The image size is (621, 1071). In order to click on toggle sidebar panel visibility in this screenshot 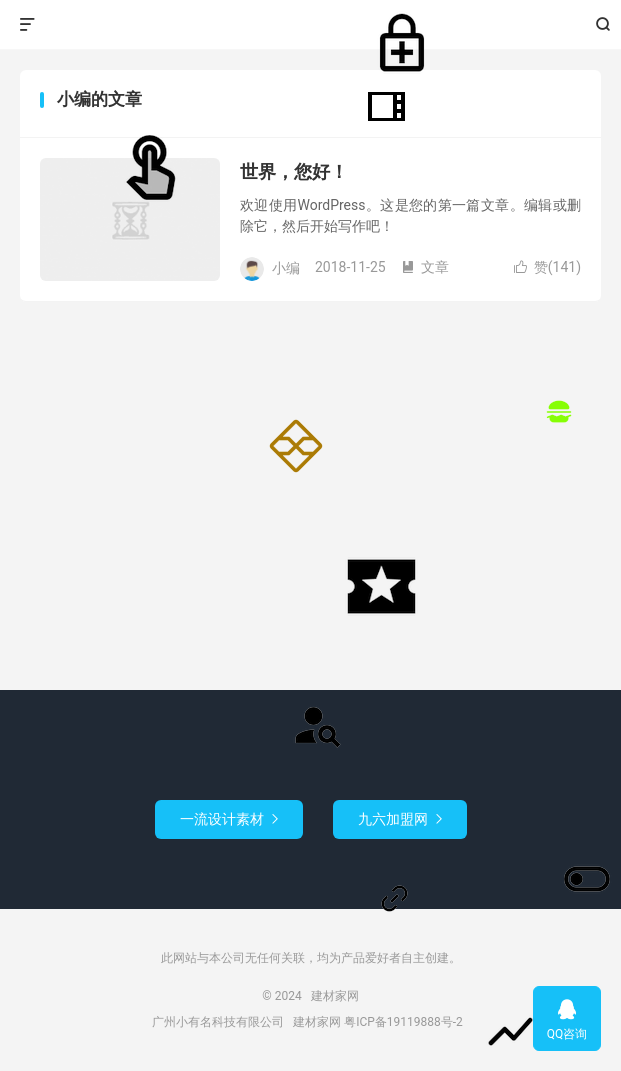, I will do `click(386, 106)`.